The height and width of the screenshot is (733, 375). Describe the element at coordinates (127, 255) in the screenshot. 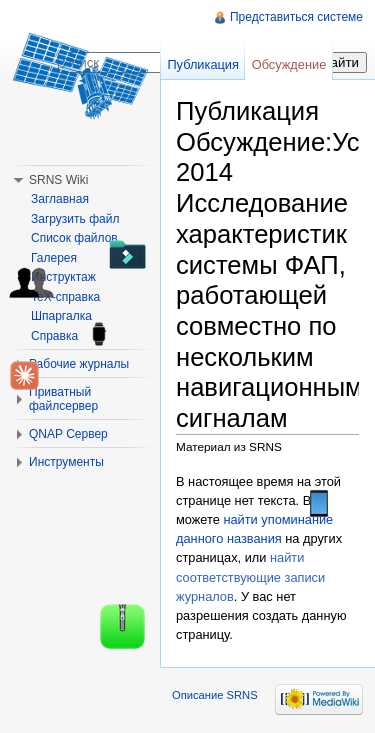

I see `open wondershare filmora project files` at that location.